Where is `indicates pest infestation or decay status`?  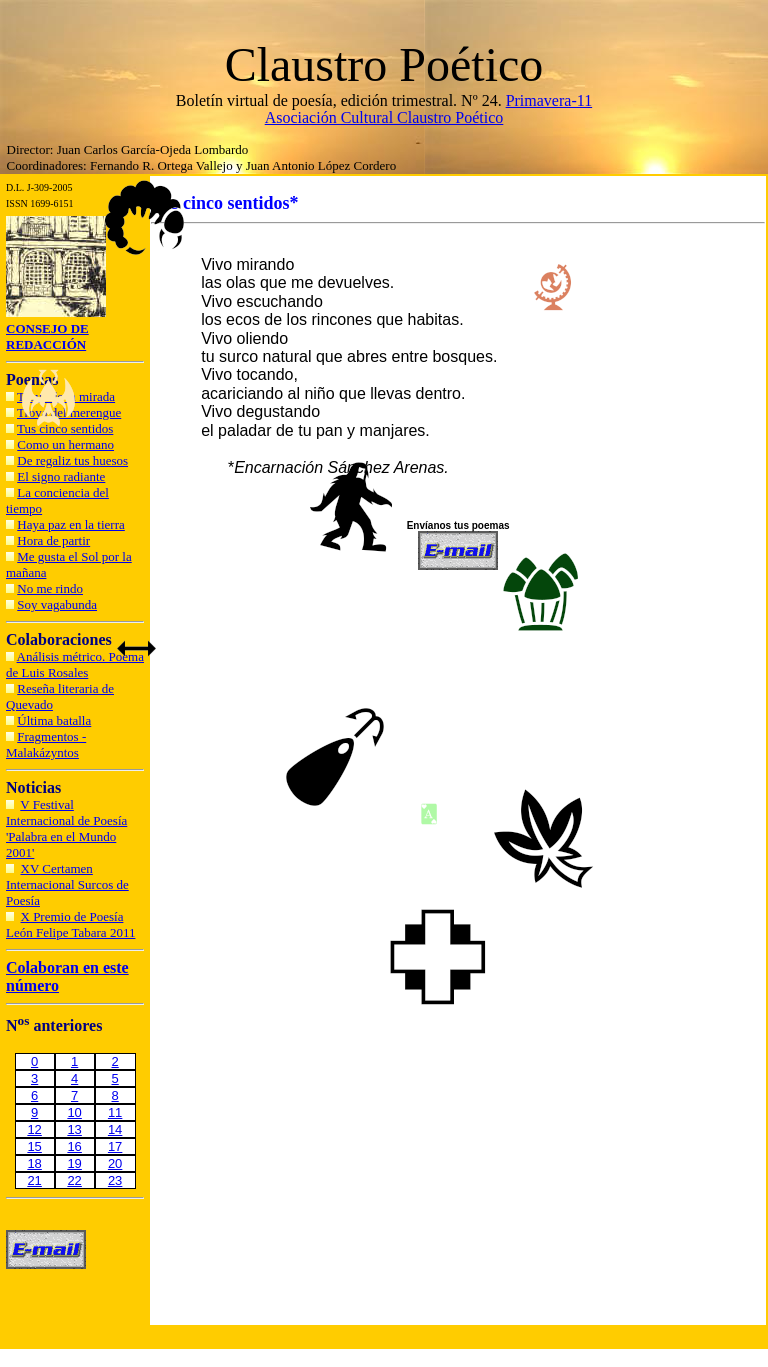
indicates pest infestation or decay status is located at coordinates (144, 220).